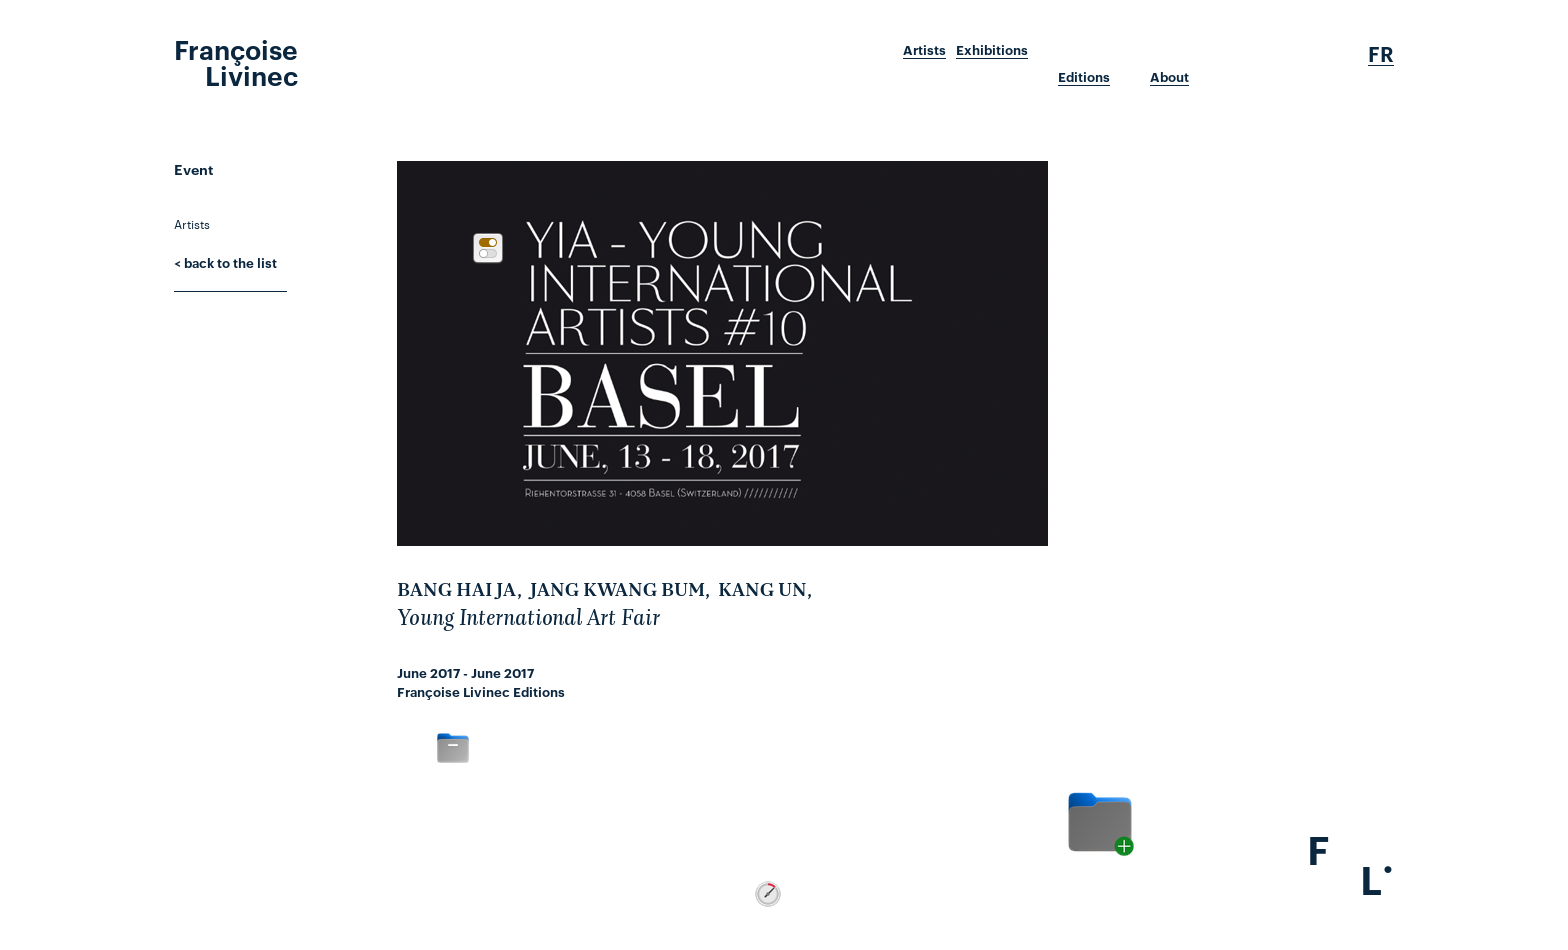 The height and width of the screenshot is (950, 1568). Describe the element at coordinates (768, 894) in the screenshot. I see `open sysprof system profiler` at that location.